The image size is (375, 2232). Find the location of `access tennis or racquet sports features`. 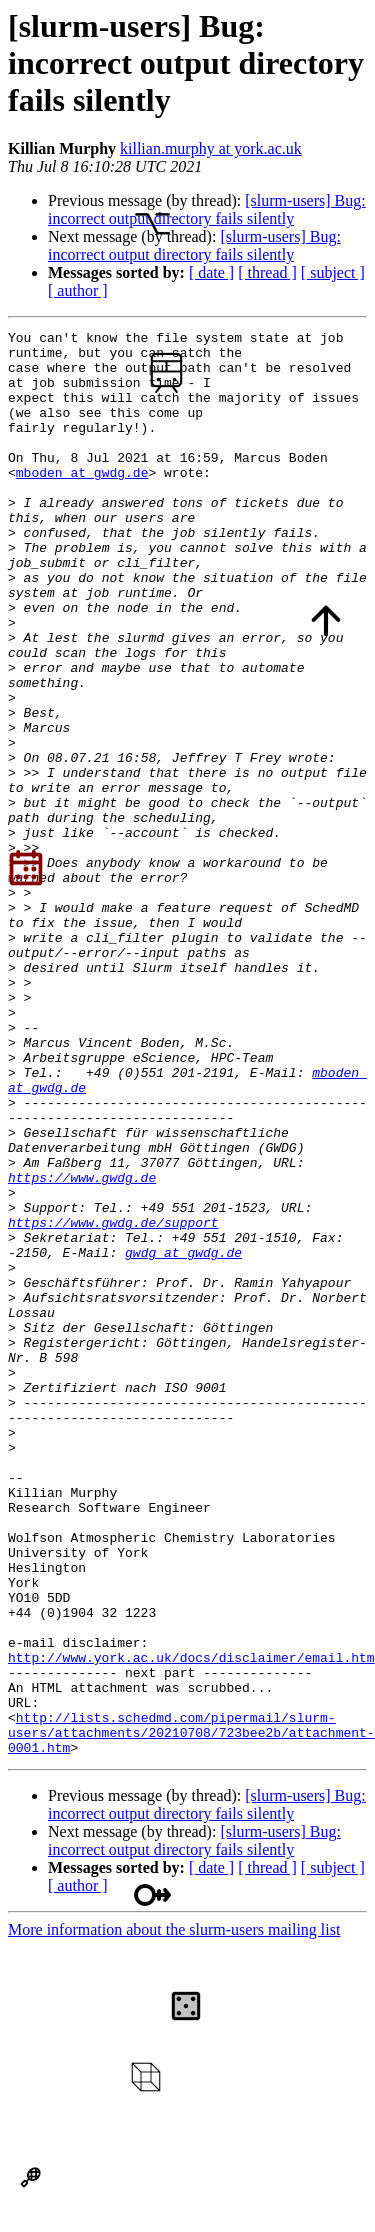

access tennis or racquet sports features is located at coordinates (30, 2177).